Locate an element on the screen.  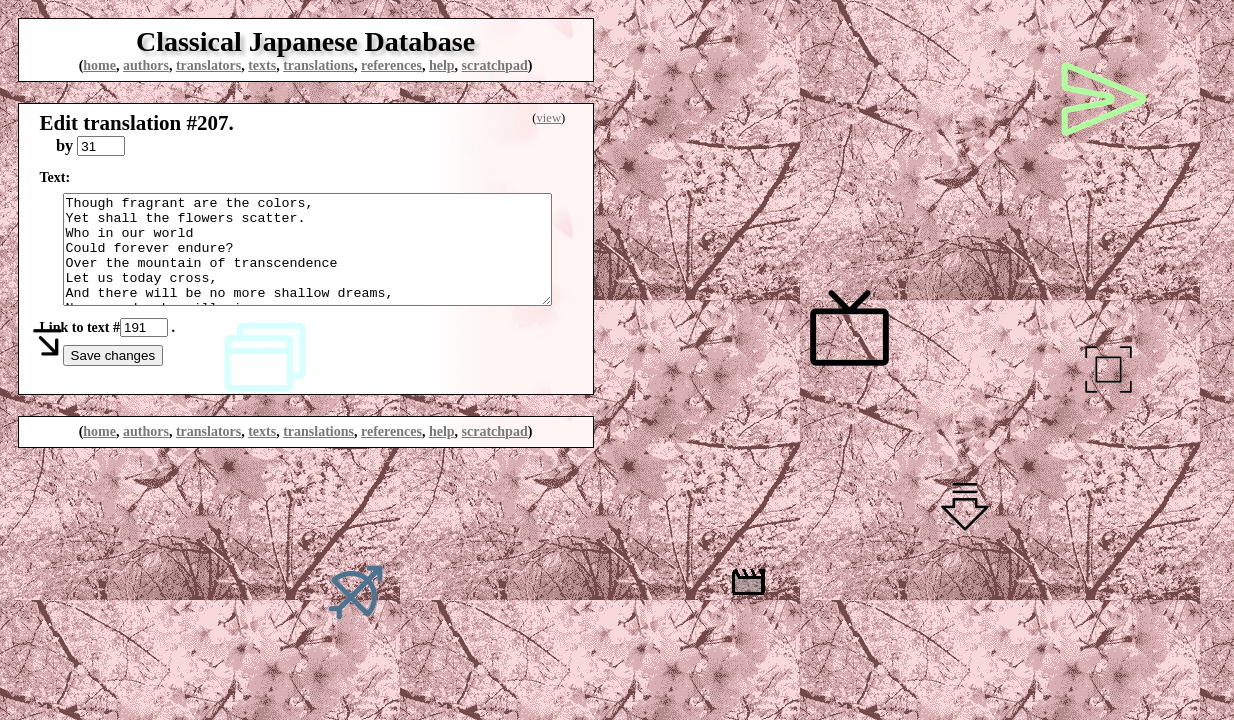
send a message or email is located at coordinates (1104, 99).